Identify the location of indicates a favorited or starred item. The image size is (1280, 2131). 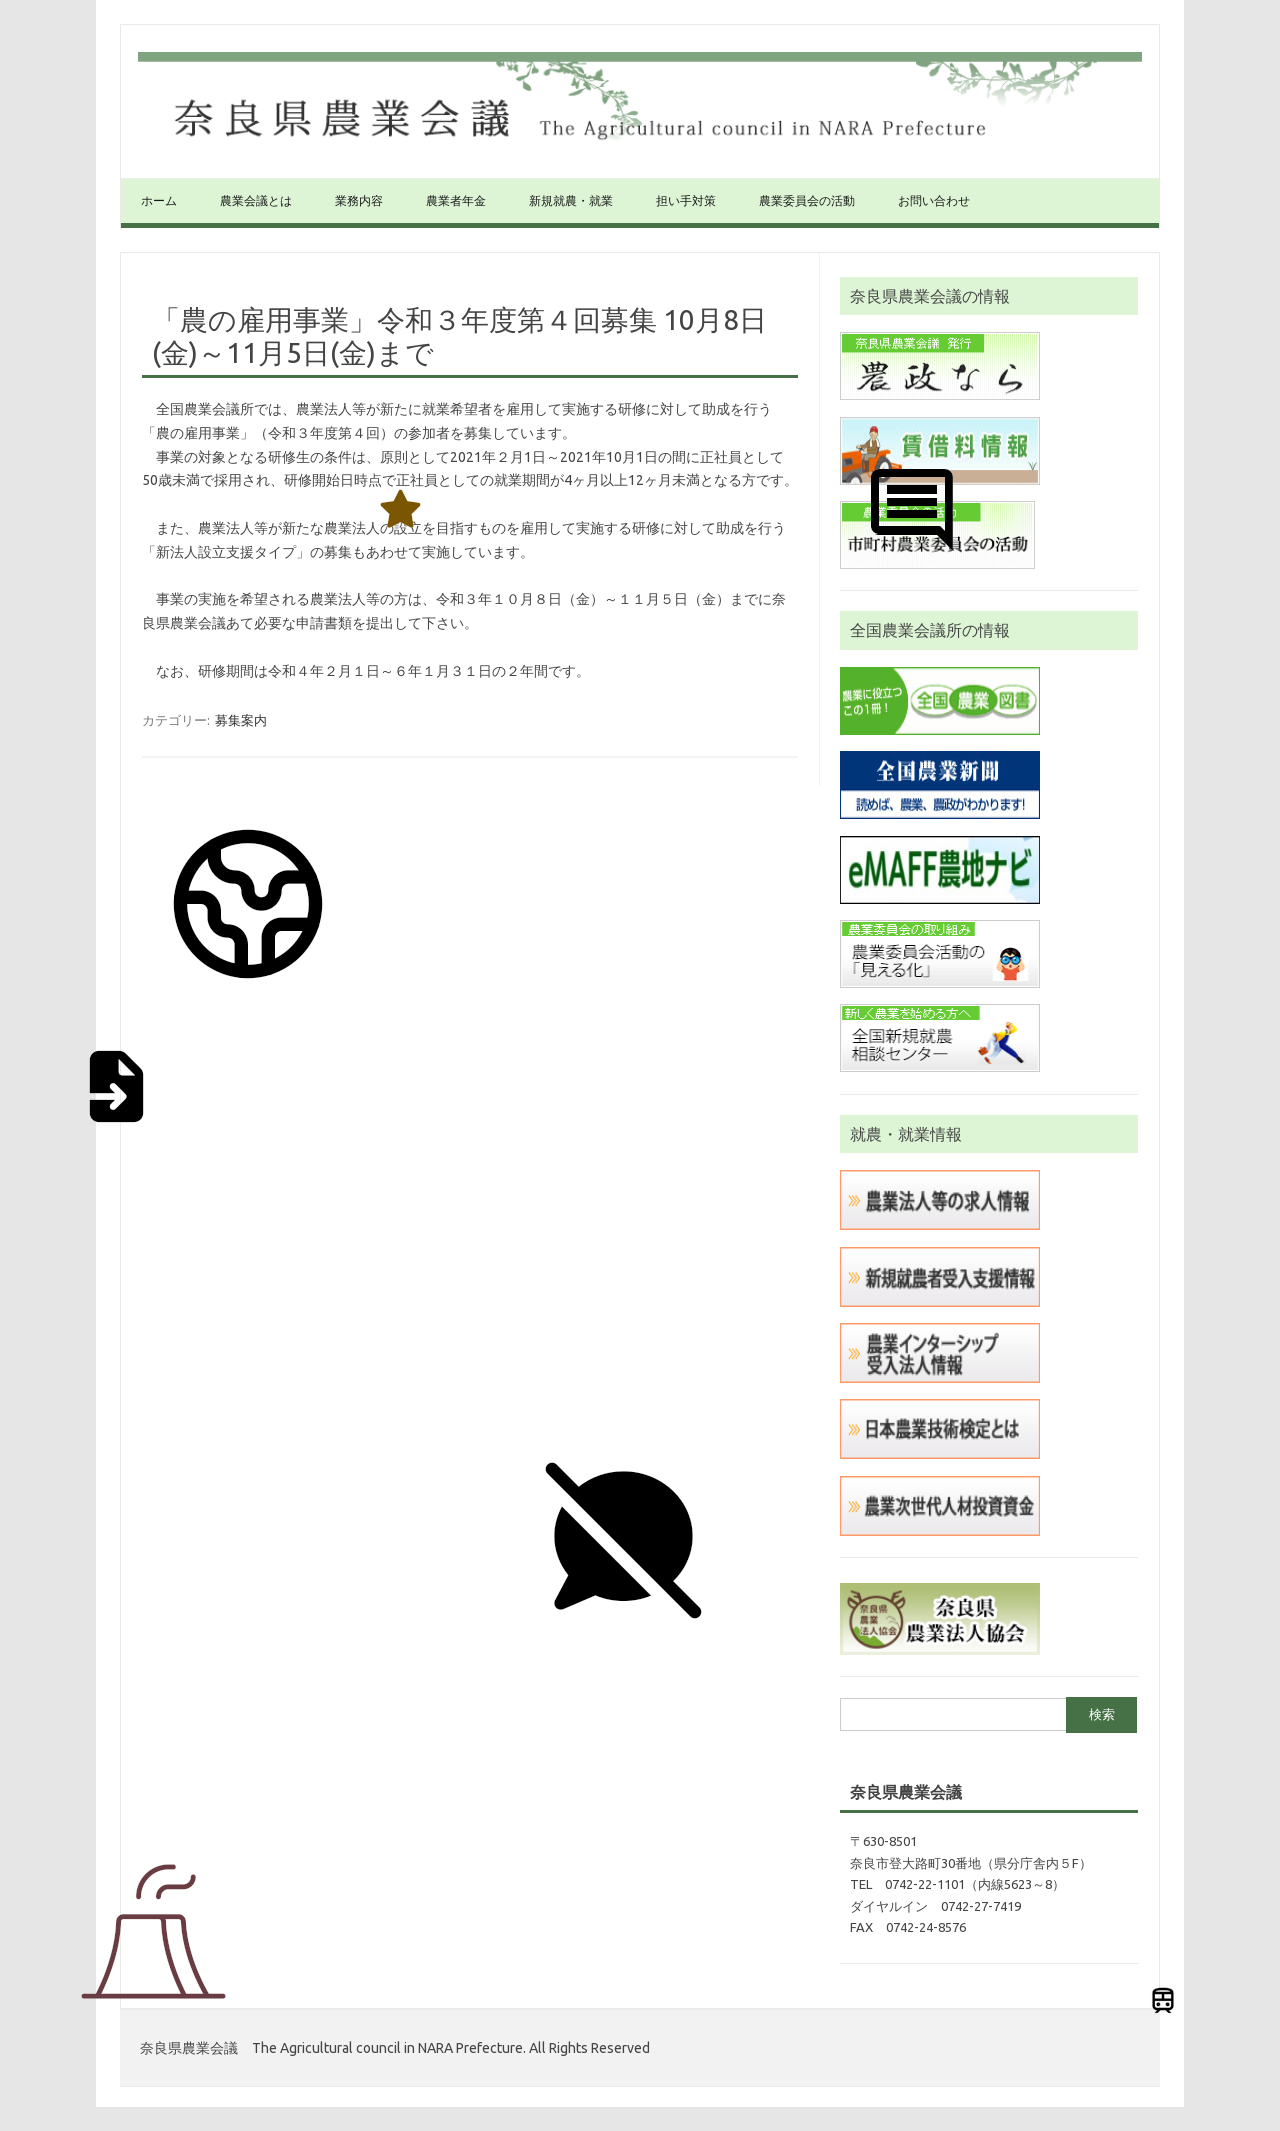
(400, 510).